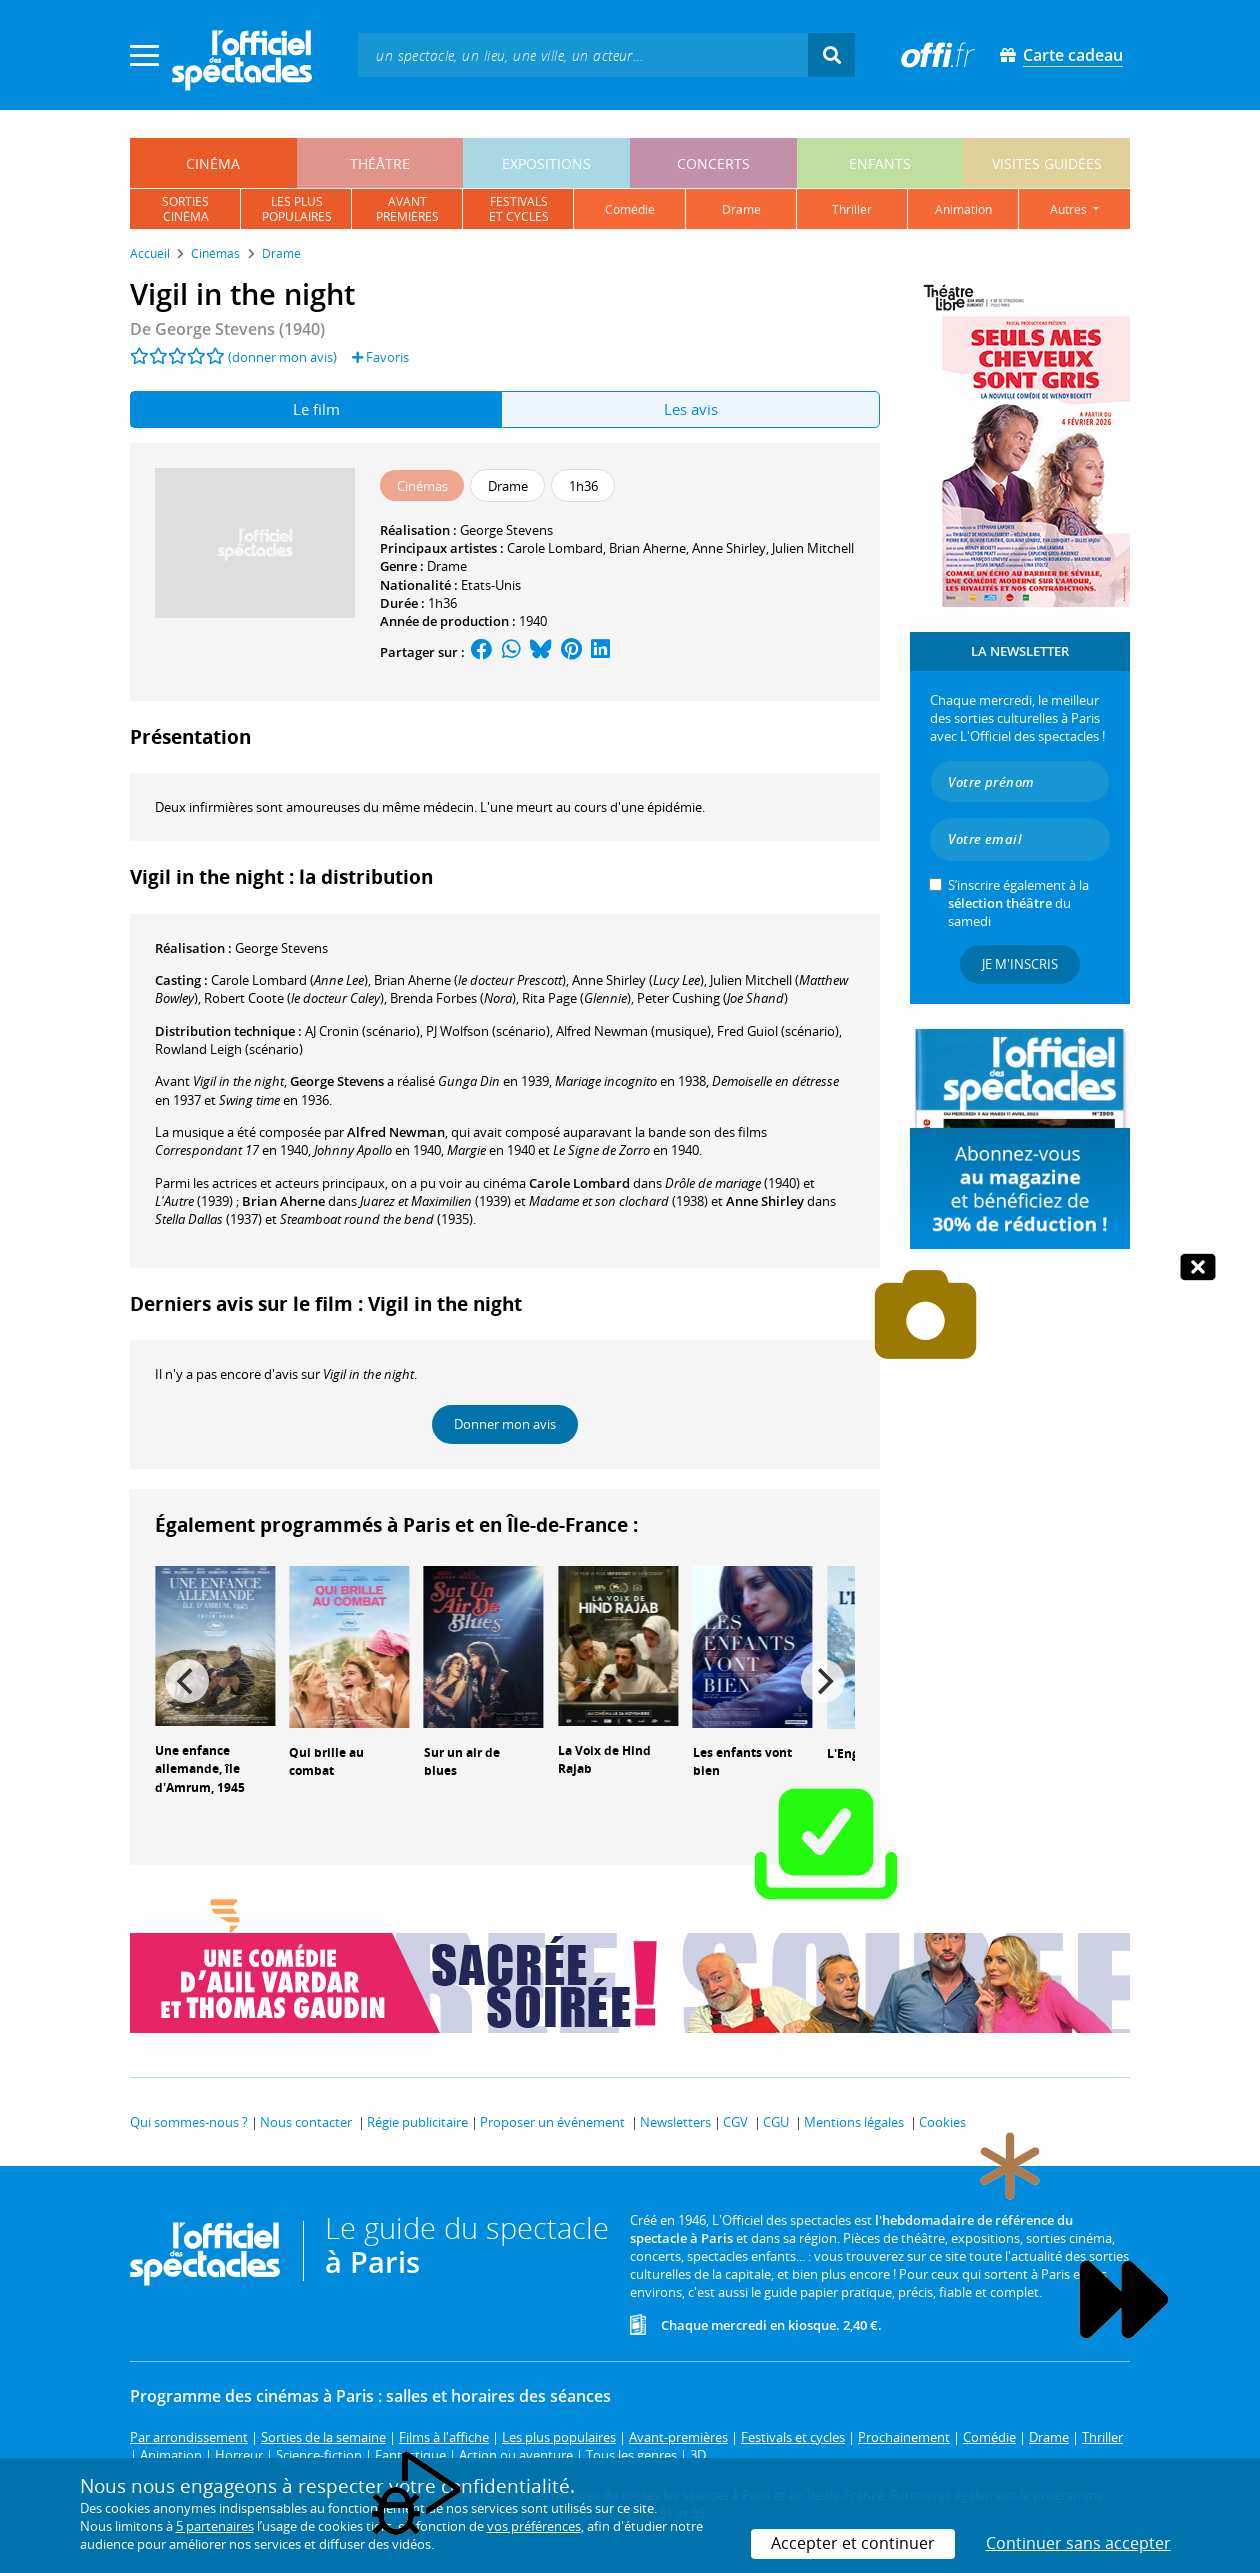 The width and height of the screenshot is (1260, 2573). I want to click on indicates a required field in a form, so click(1010, 2166).